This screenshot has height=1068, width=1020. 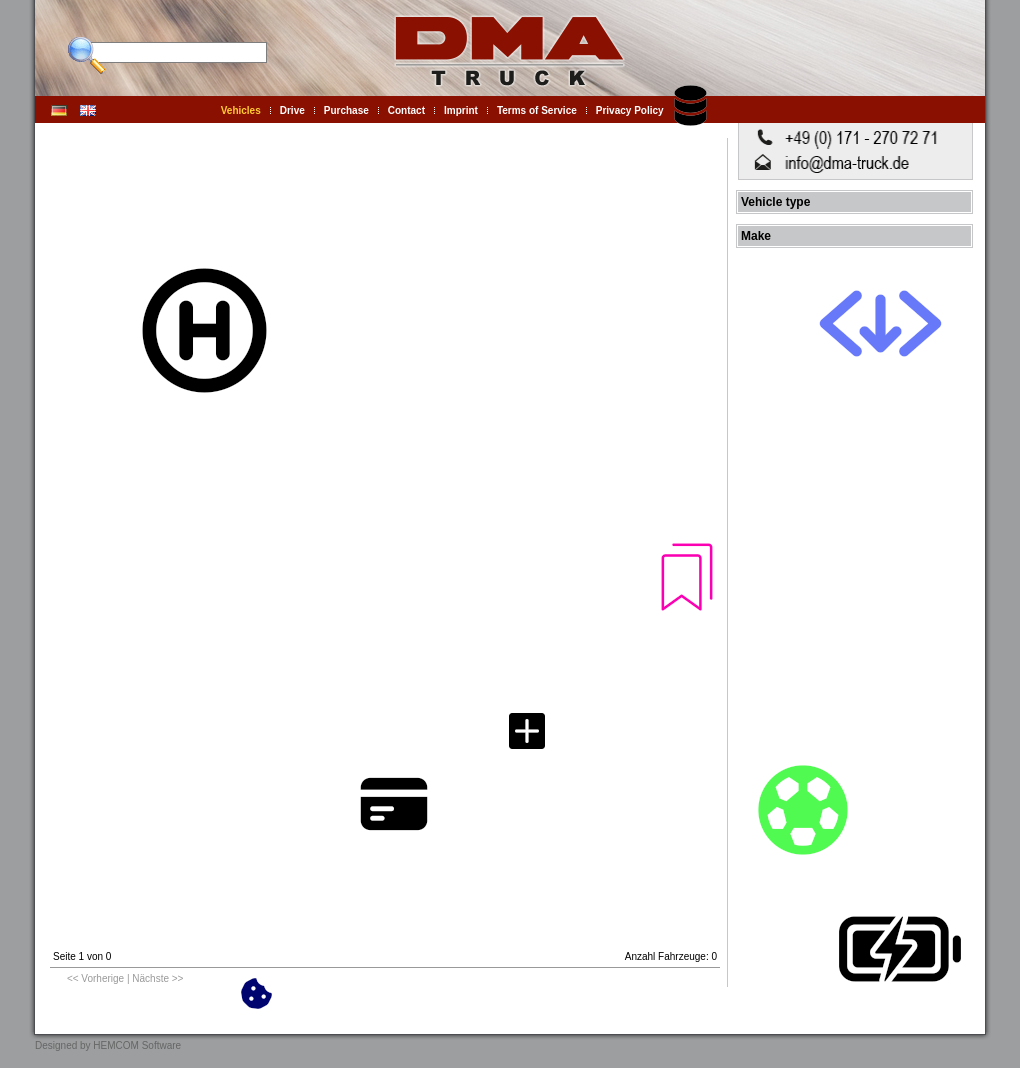 I want to click on indicates device is currently charging, so click(x=900, y=949).